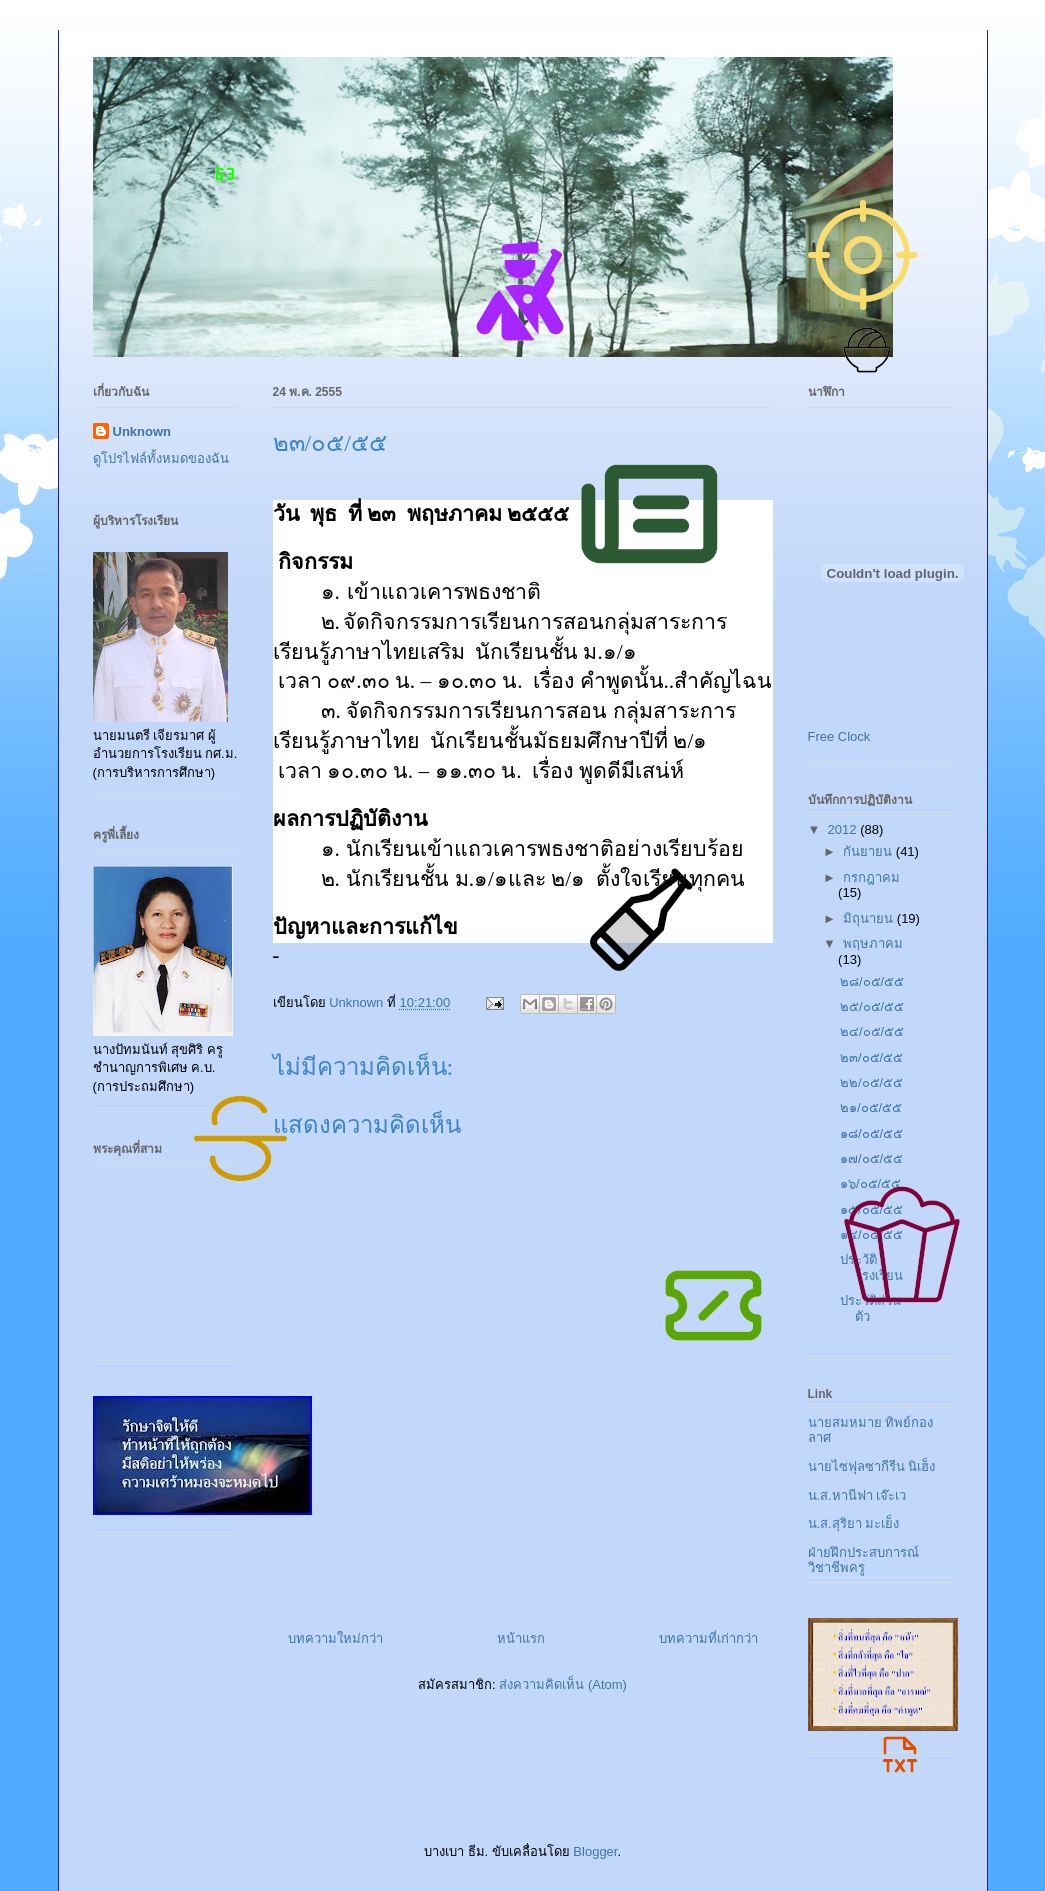  I want to click on displays the number 63 as a label or identifier, so click(225, 174).